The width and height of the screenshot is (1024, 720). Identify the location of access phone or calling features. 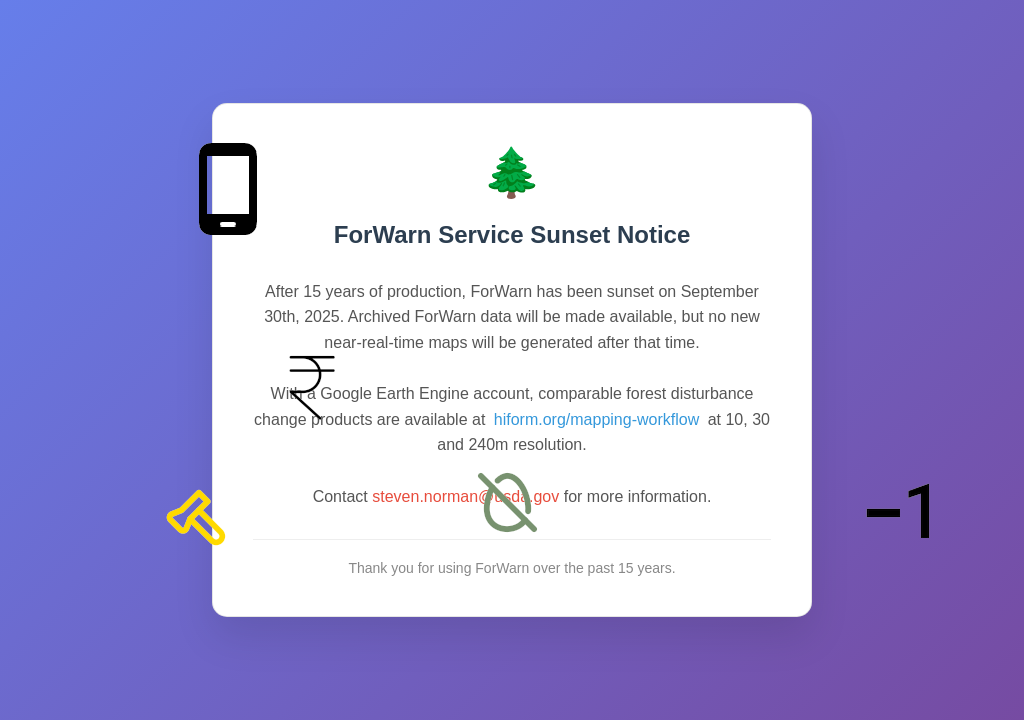
(228, 189).